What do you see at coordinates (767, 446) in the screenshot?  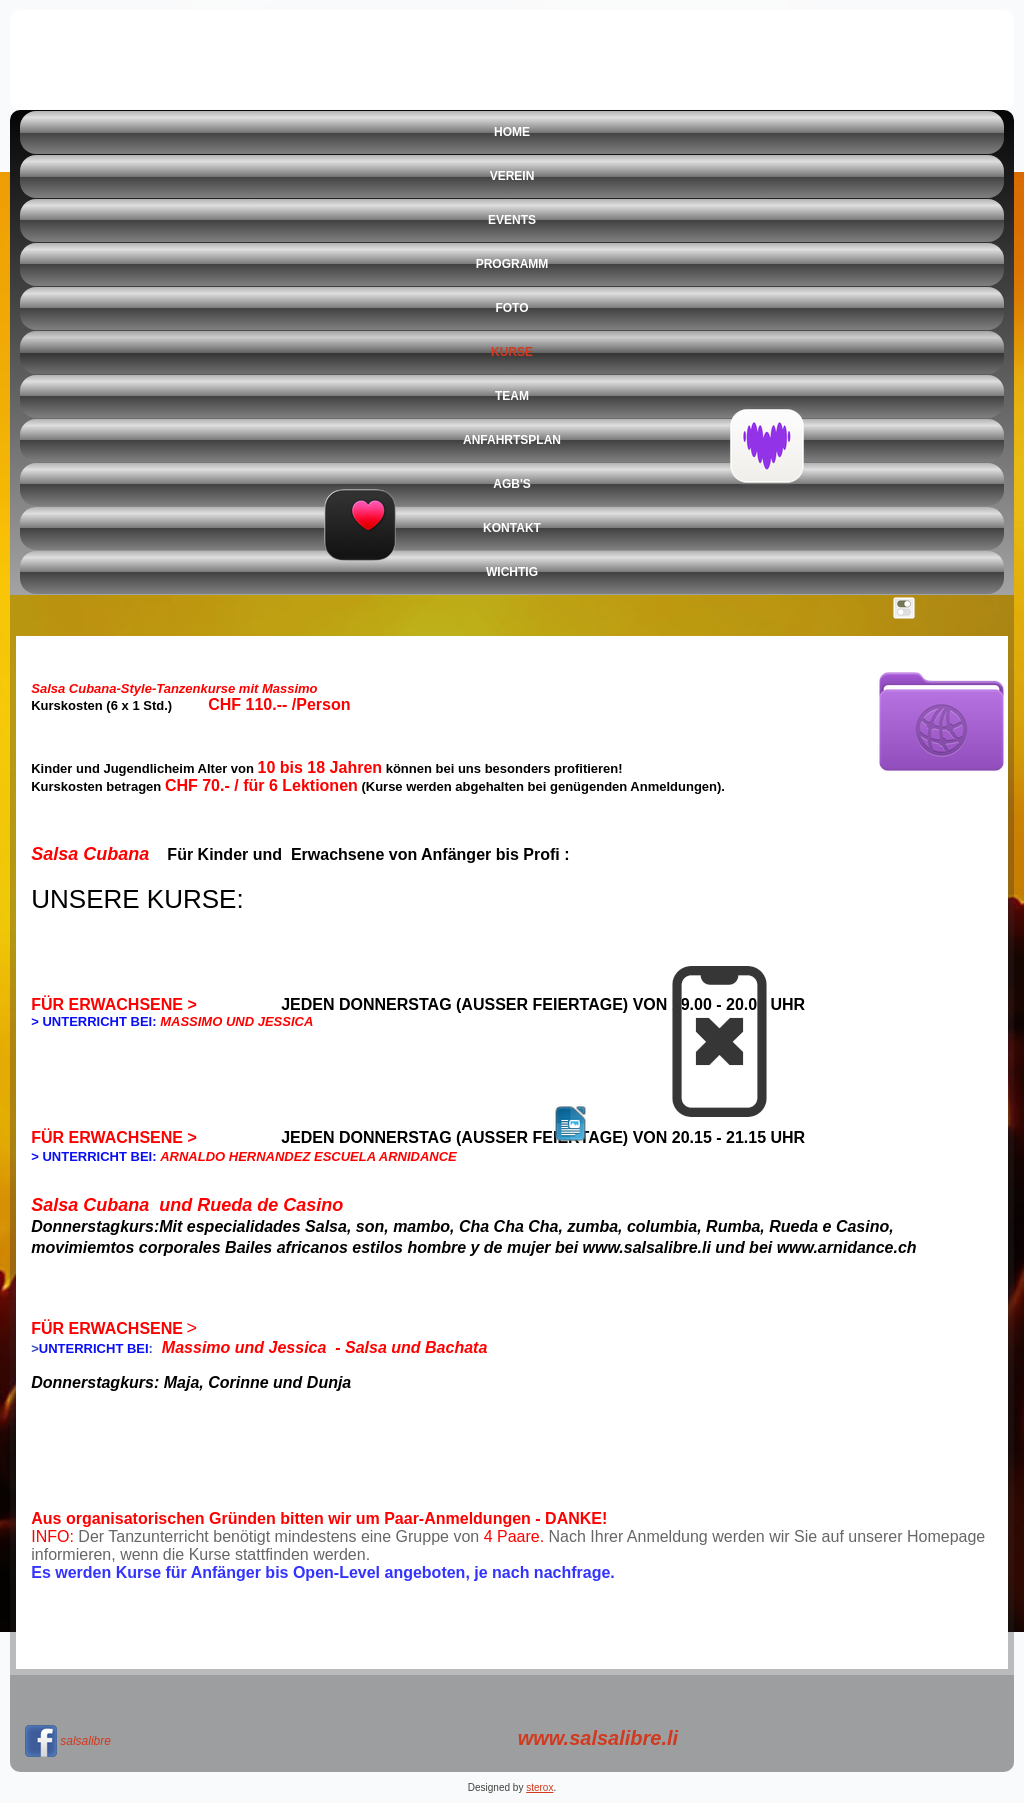 I see `open deezer music streaming app` at bounding box center [767, 446].